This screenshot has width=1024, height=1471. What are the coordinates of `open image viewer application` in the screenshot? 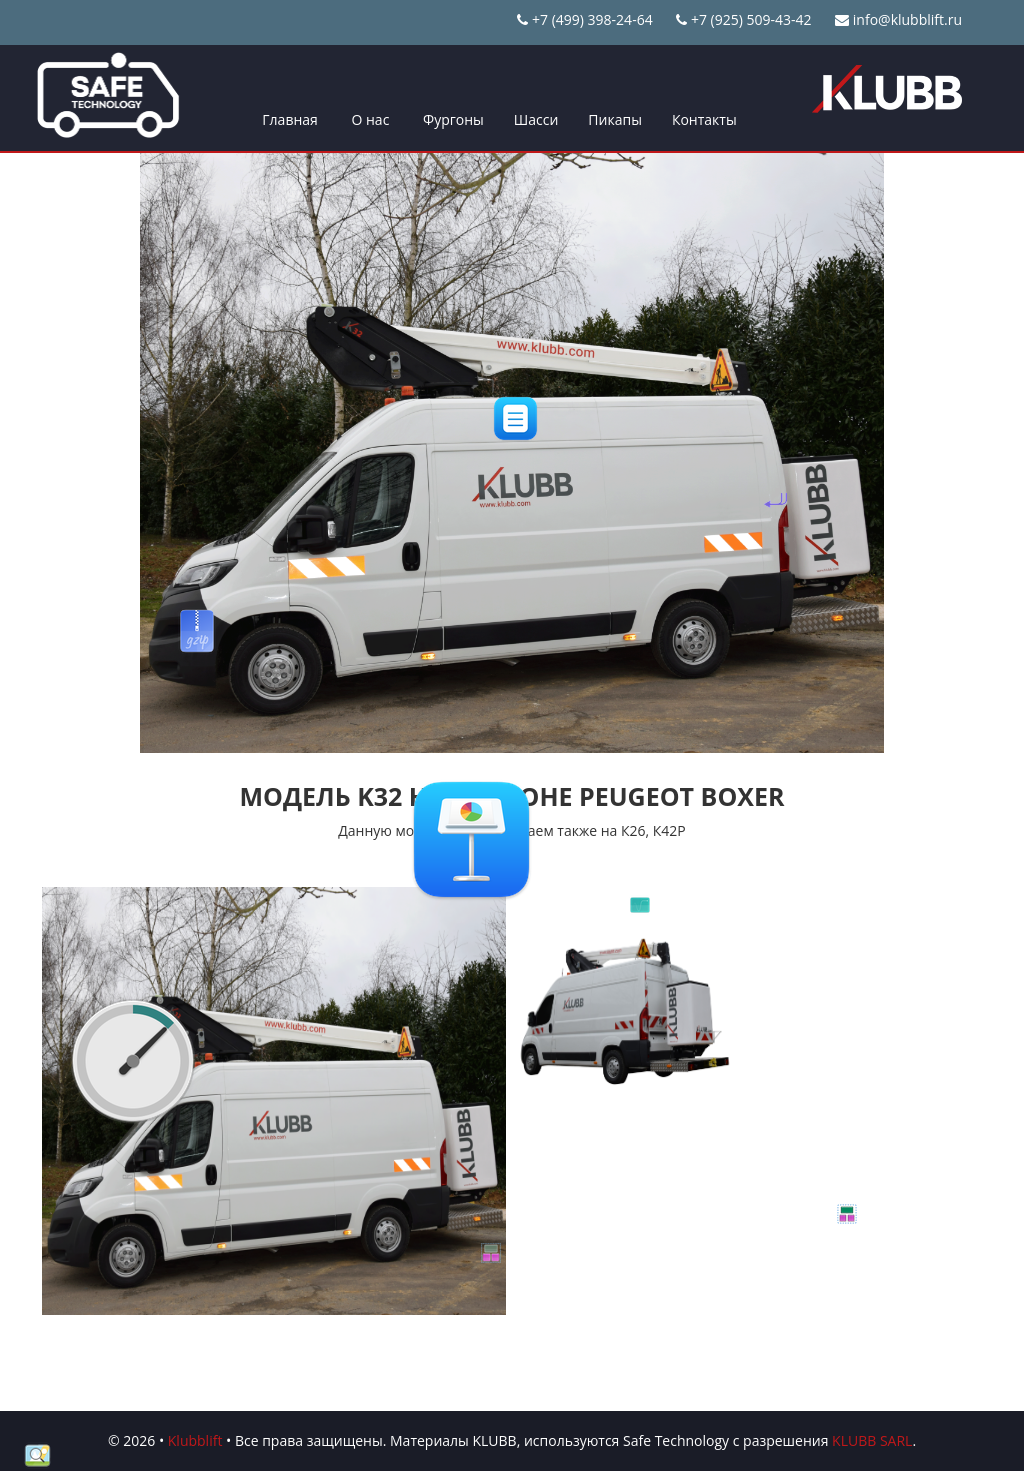 It's located at (37, 1455).